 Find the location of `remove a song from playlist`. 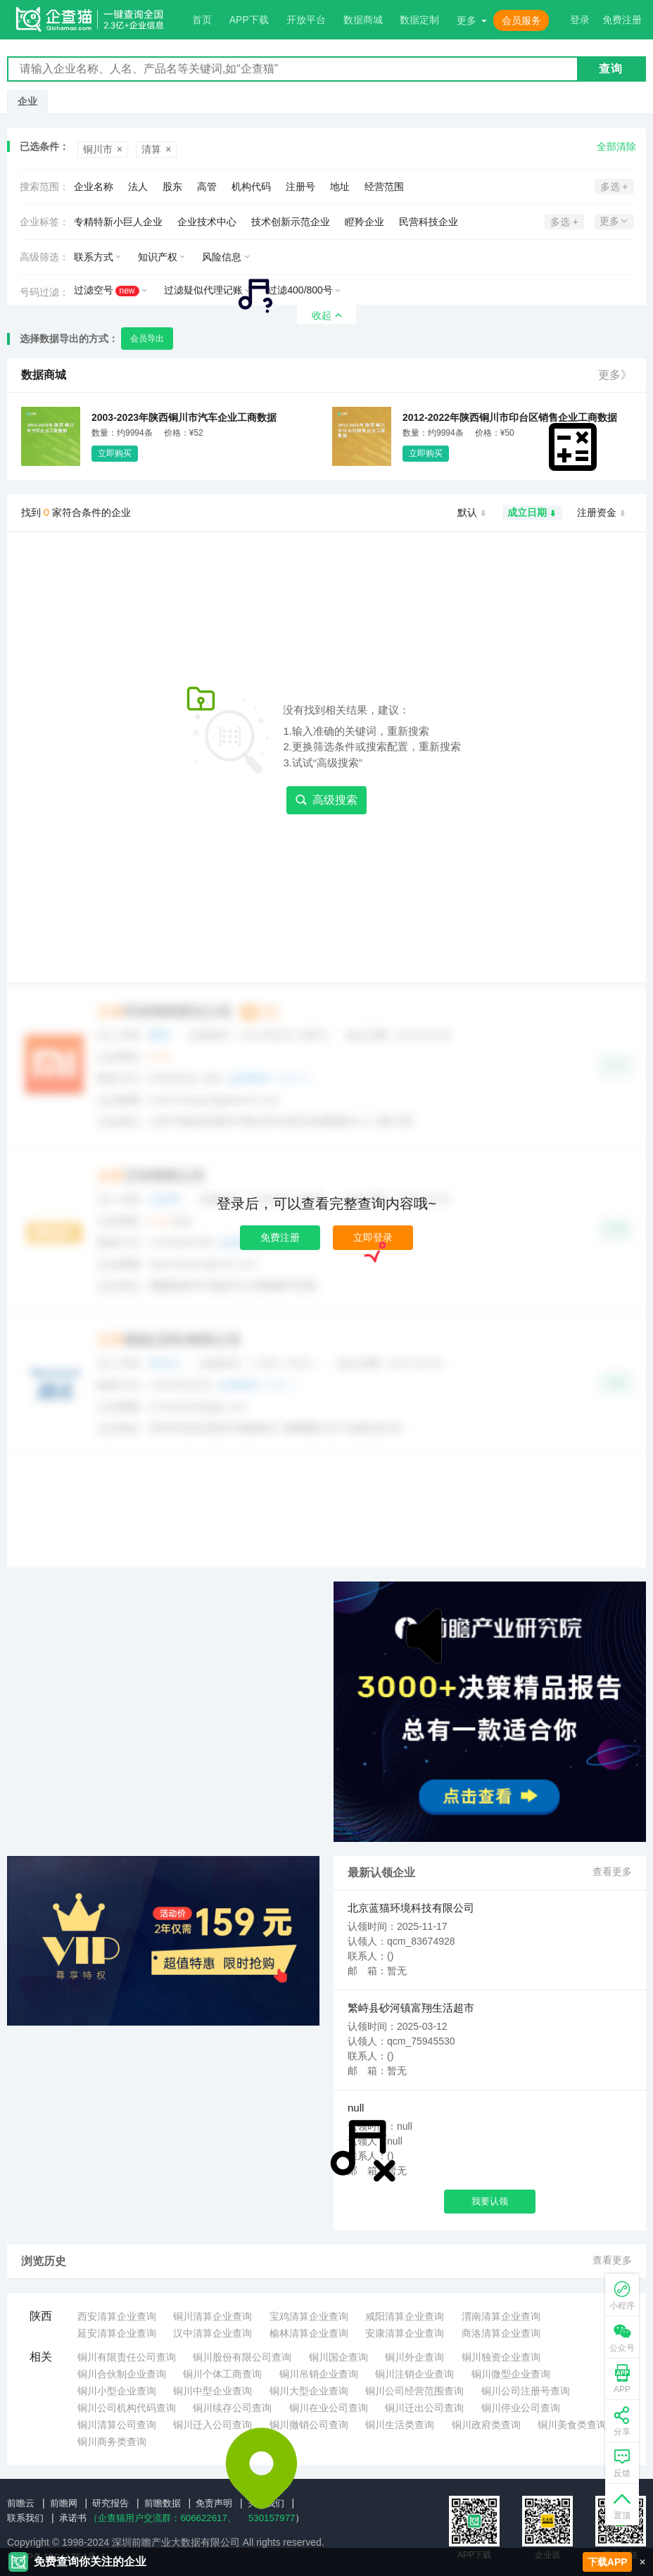

remove a song from playlist is located at coordinates (361, 2147).